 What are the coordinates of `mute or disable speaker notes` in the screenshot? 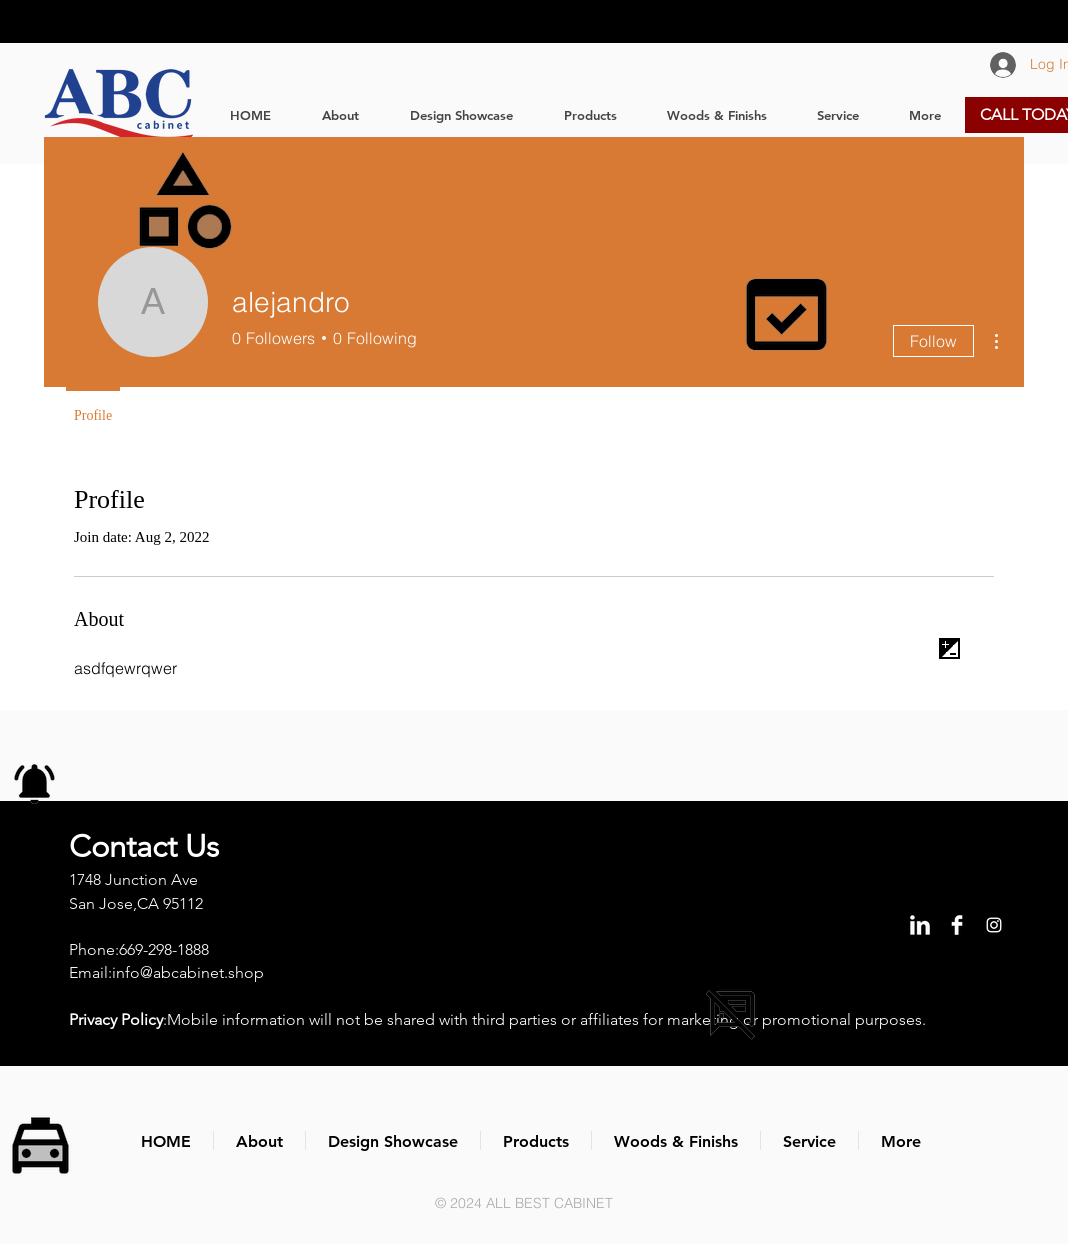 It's located at (732, 1013).